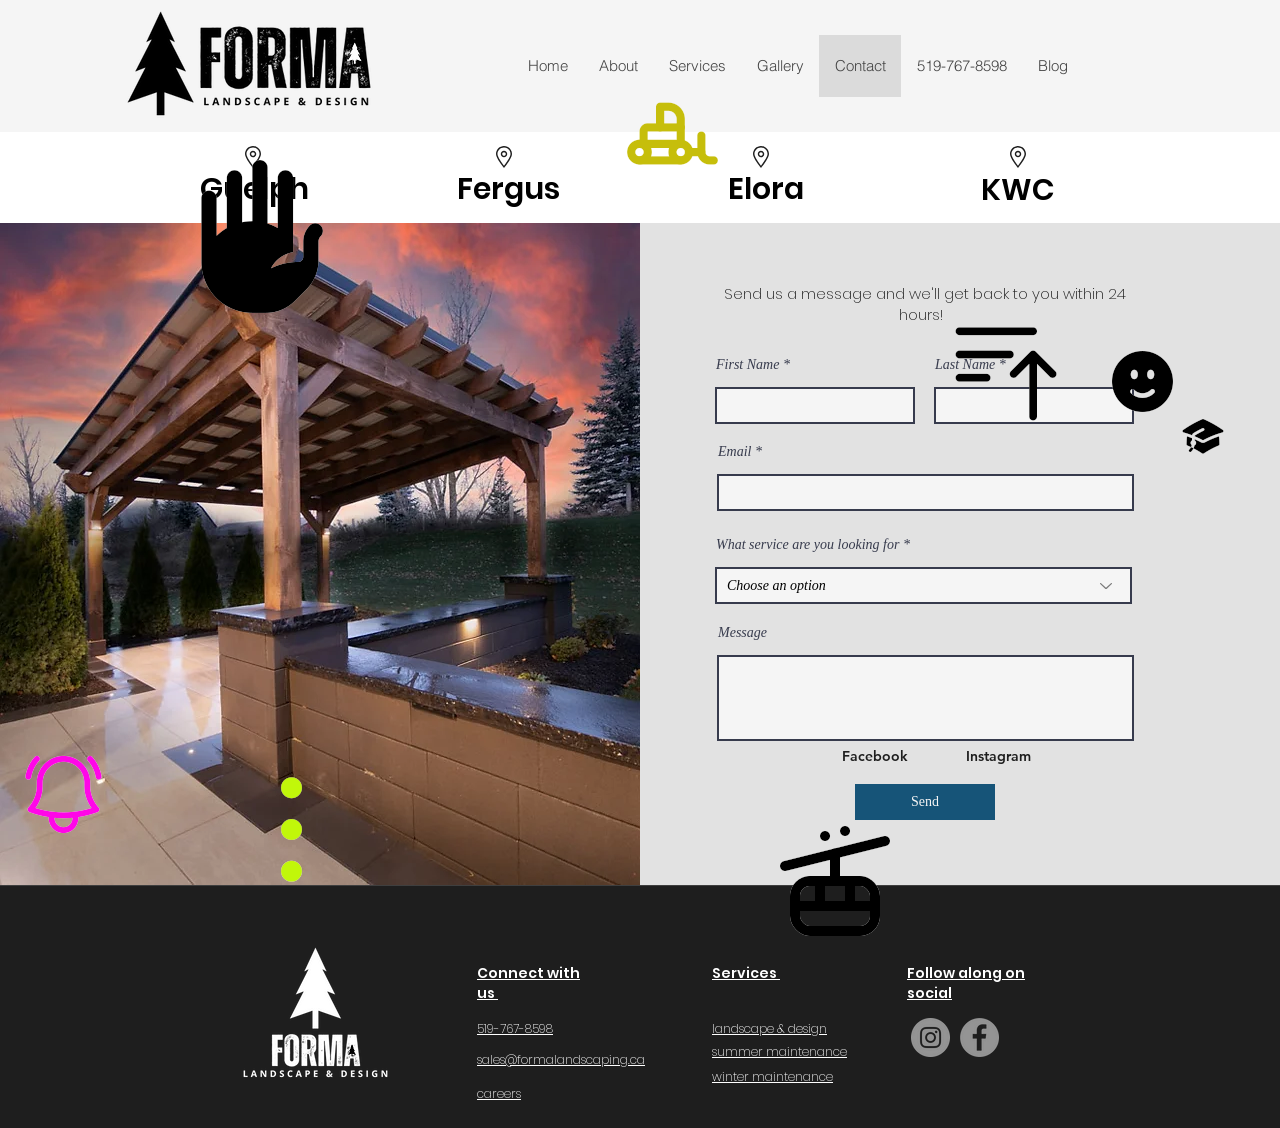  Describe the element at coordinates (1142, 381) in the screenshot. I see `add an emoji or reaction` at that location.